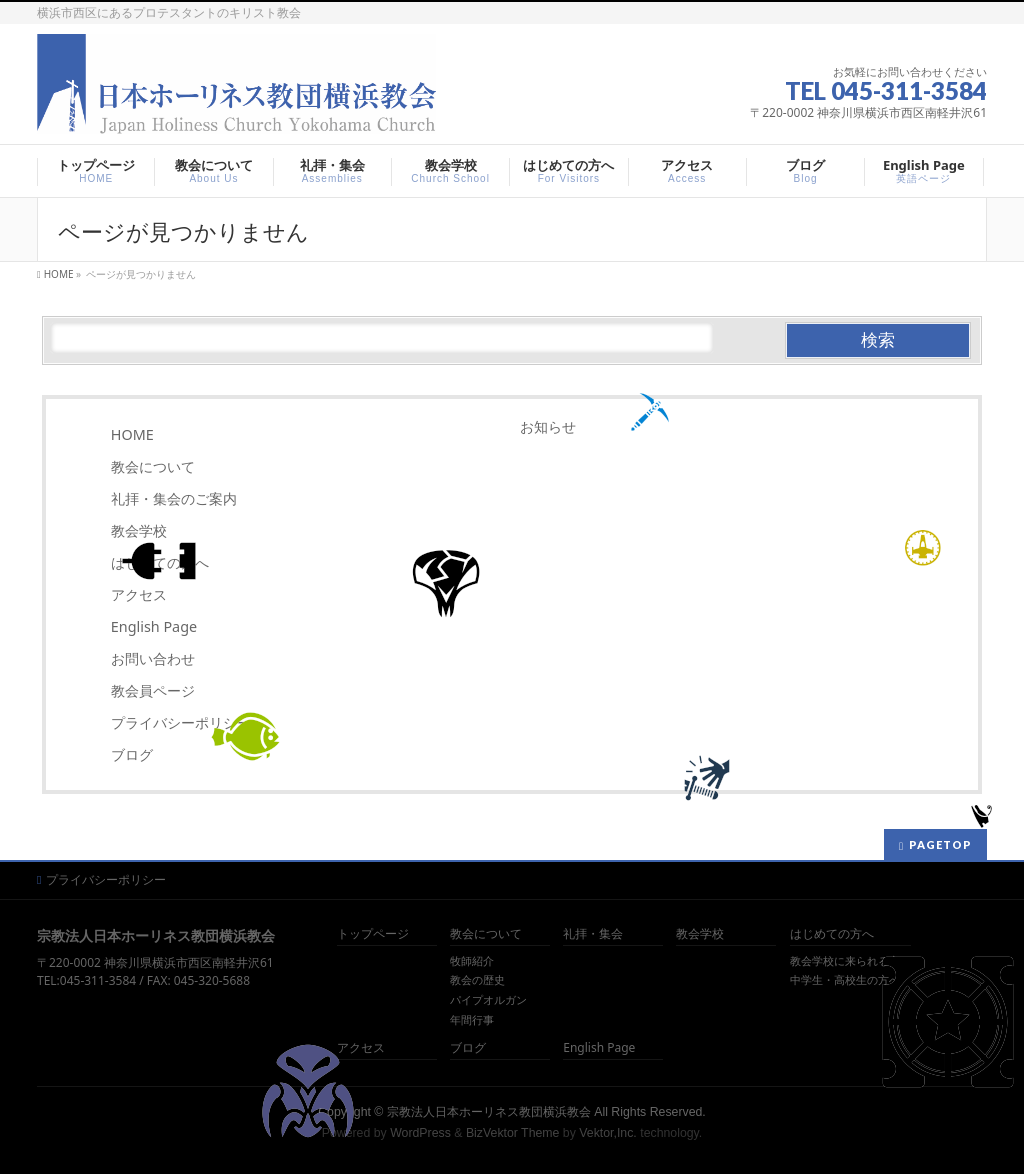  Describe the element at coordinates (948, 1022) in the screenshot. I see `imperial faction or empire team selector` at that location.